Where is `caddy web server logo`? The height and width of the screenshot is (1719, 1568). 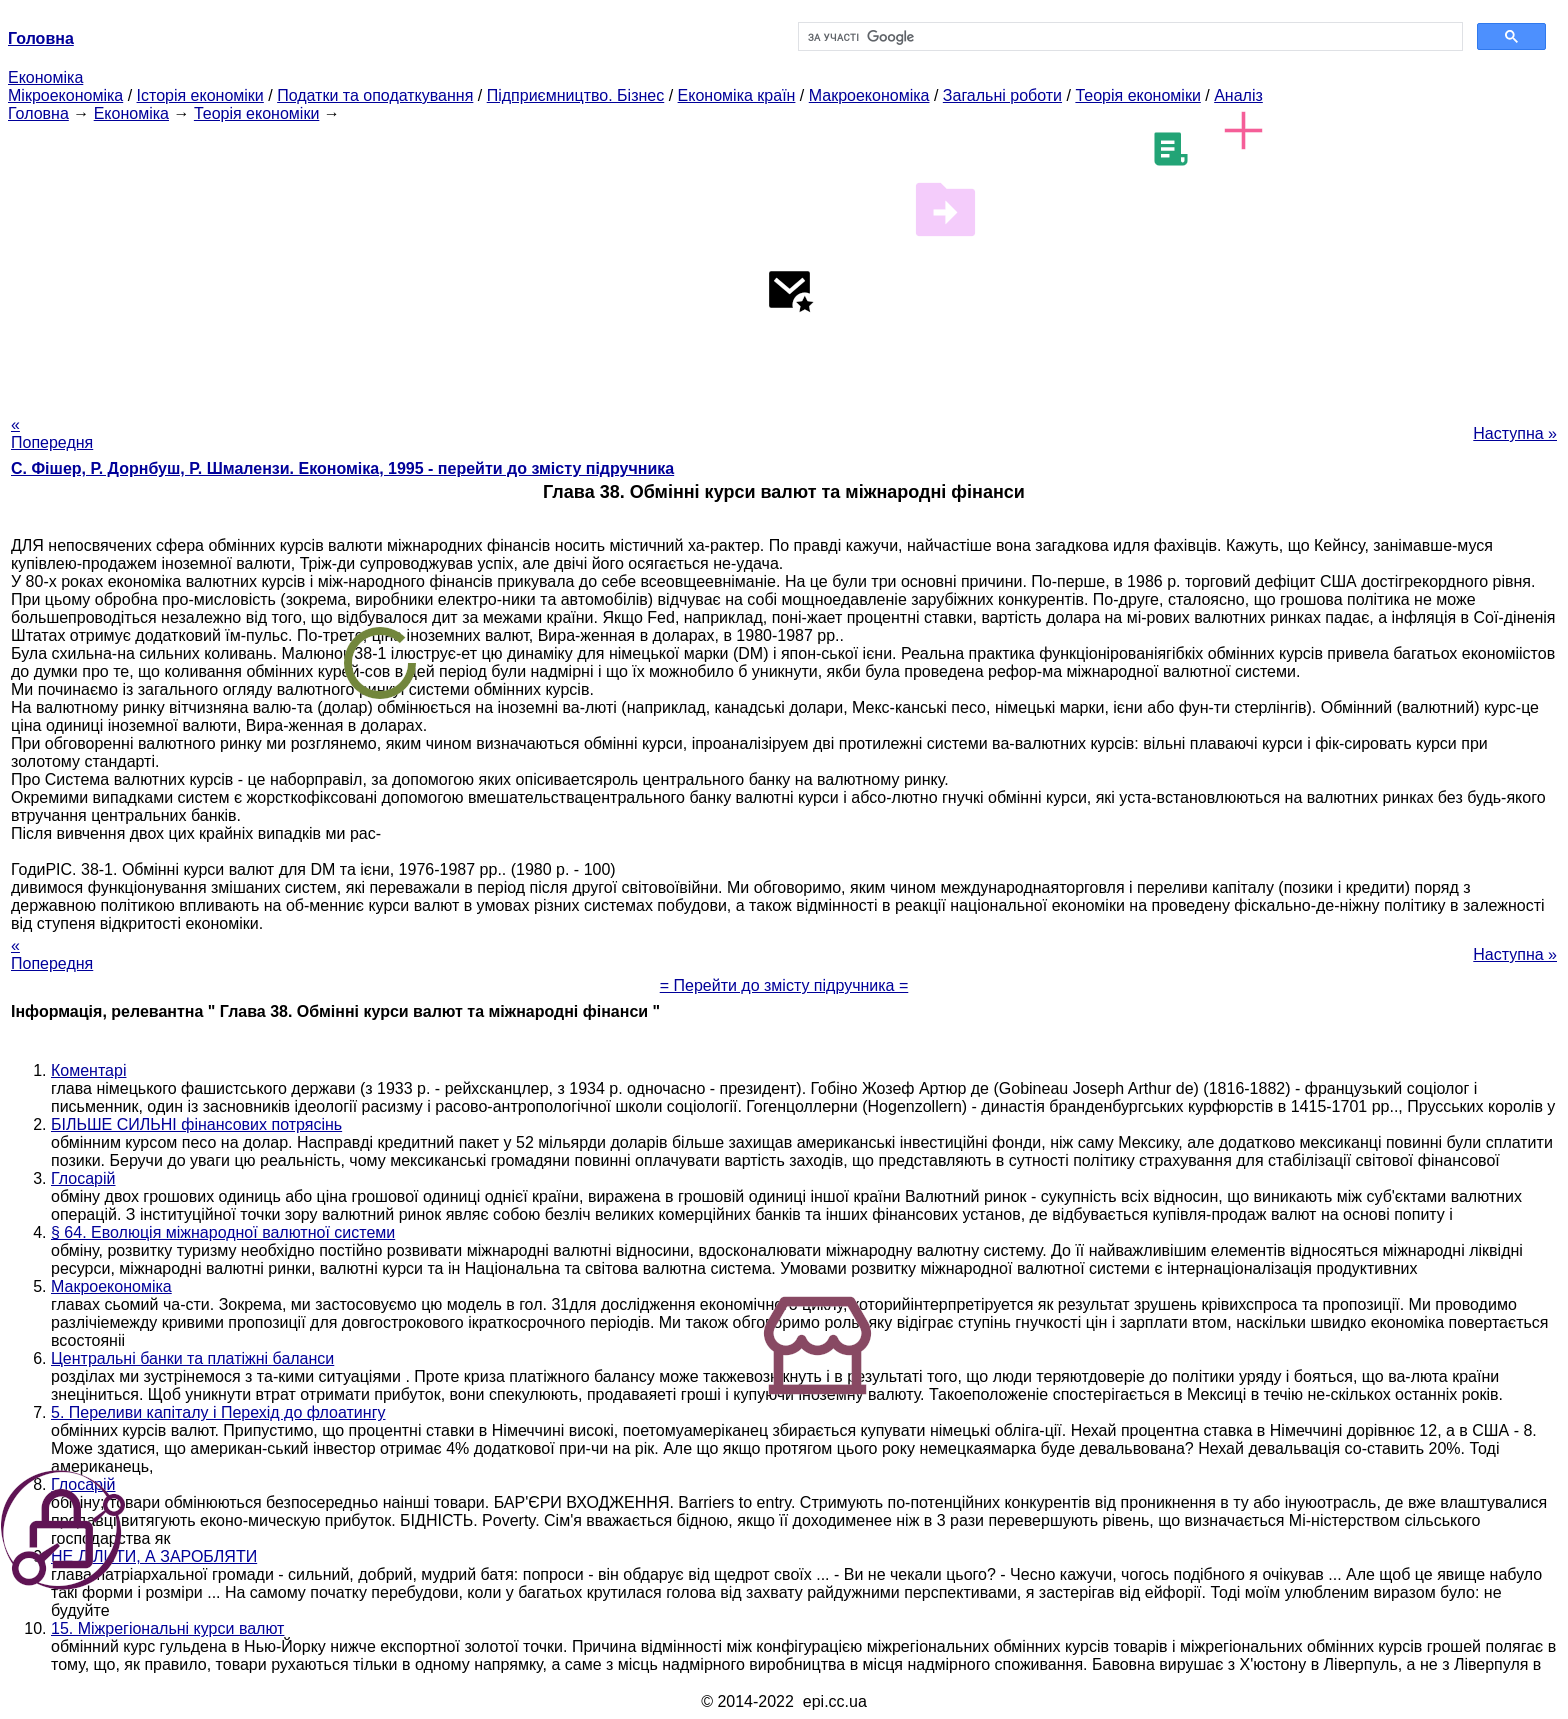 caddy web server logo is located at coordinates (63, 1530).